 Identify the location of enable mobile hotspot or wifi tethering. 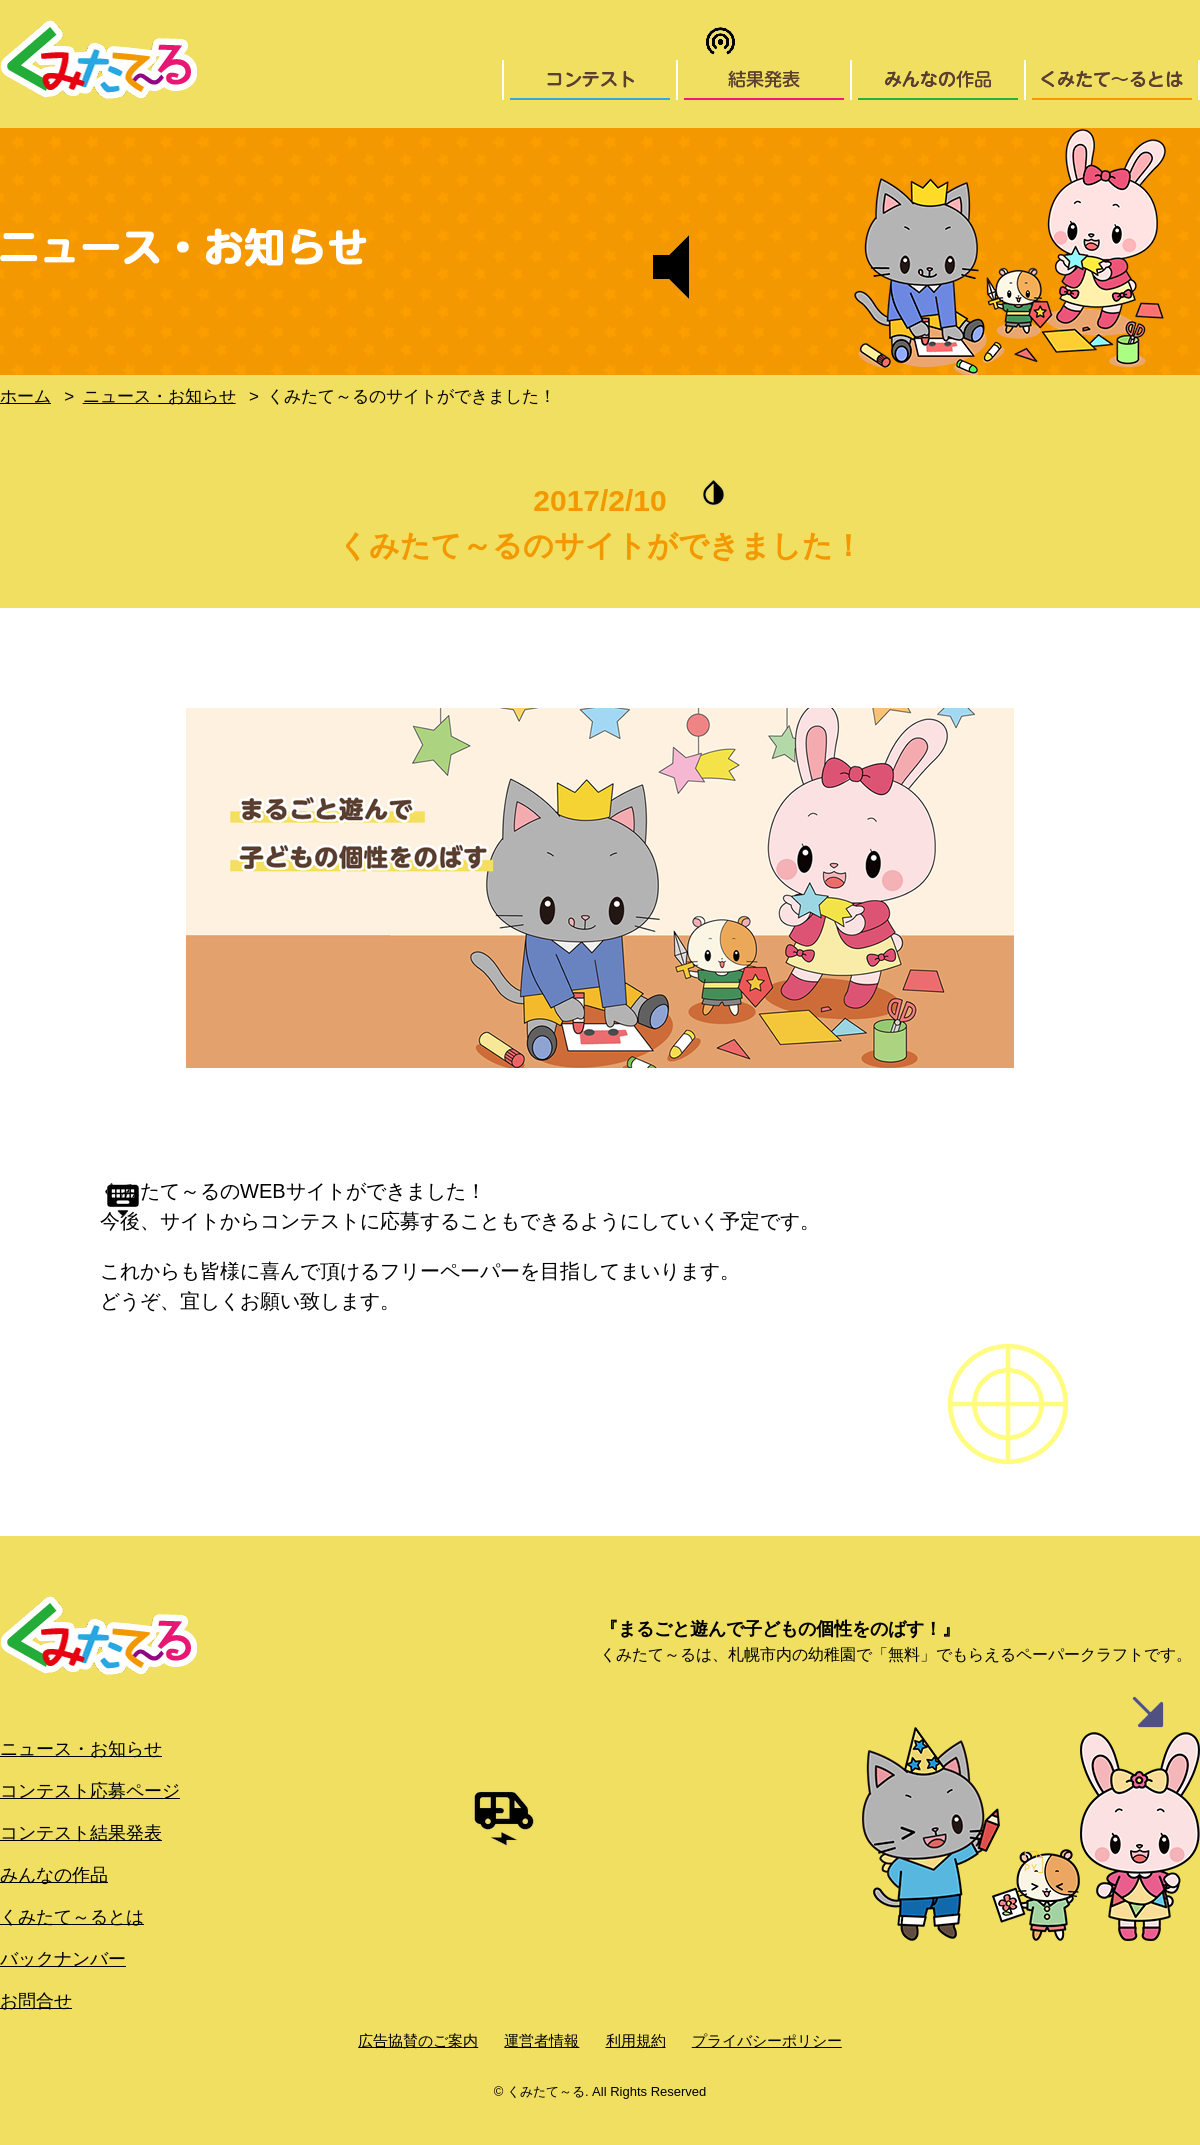
(720, 40).